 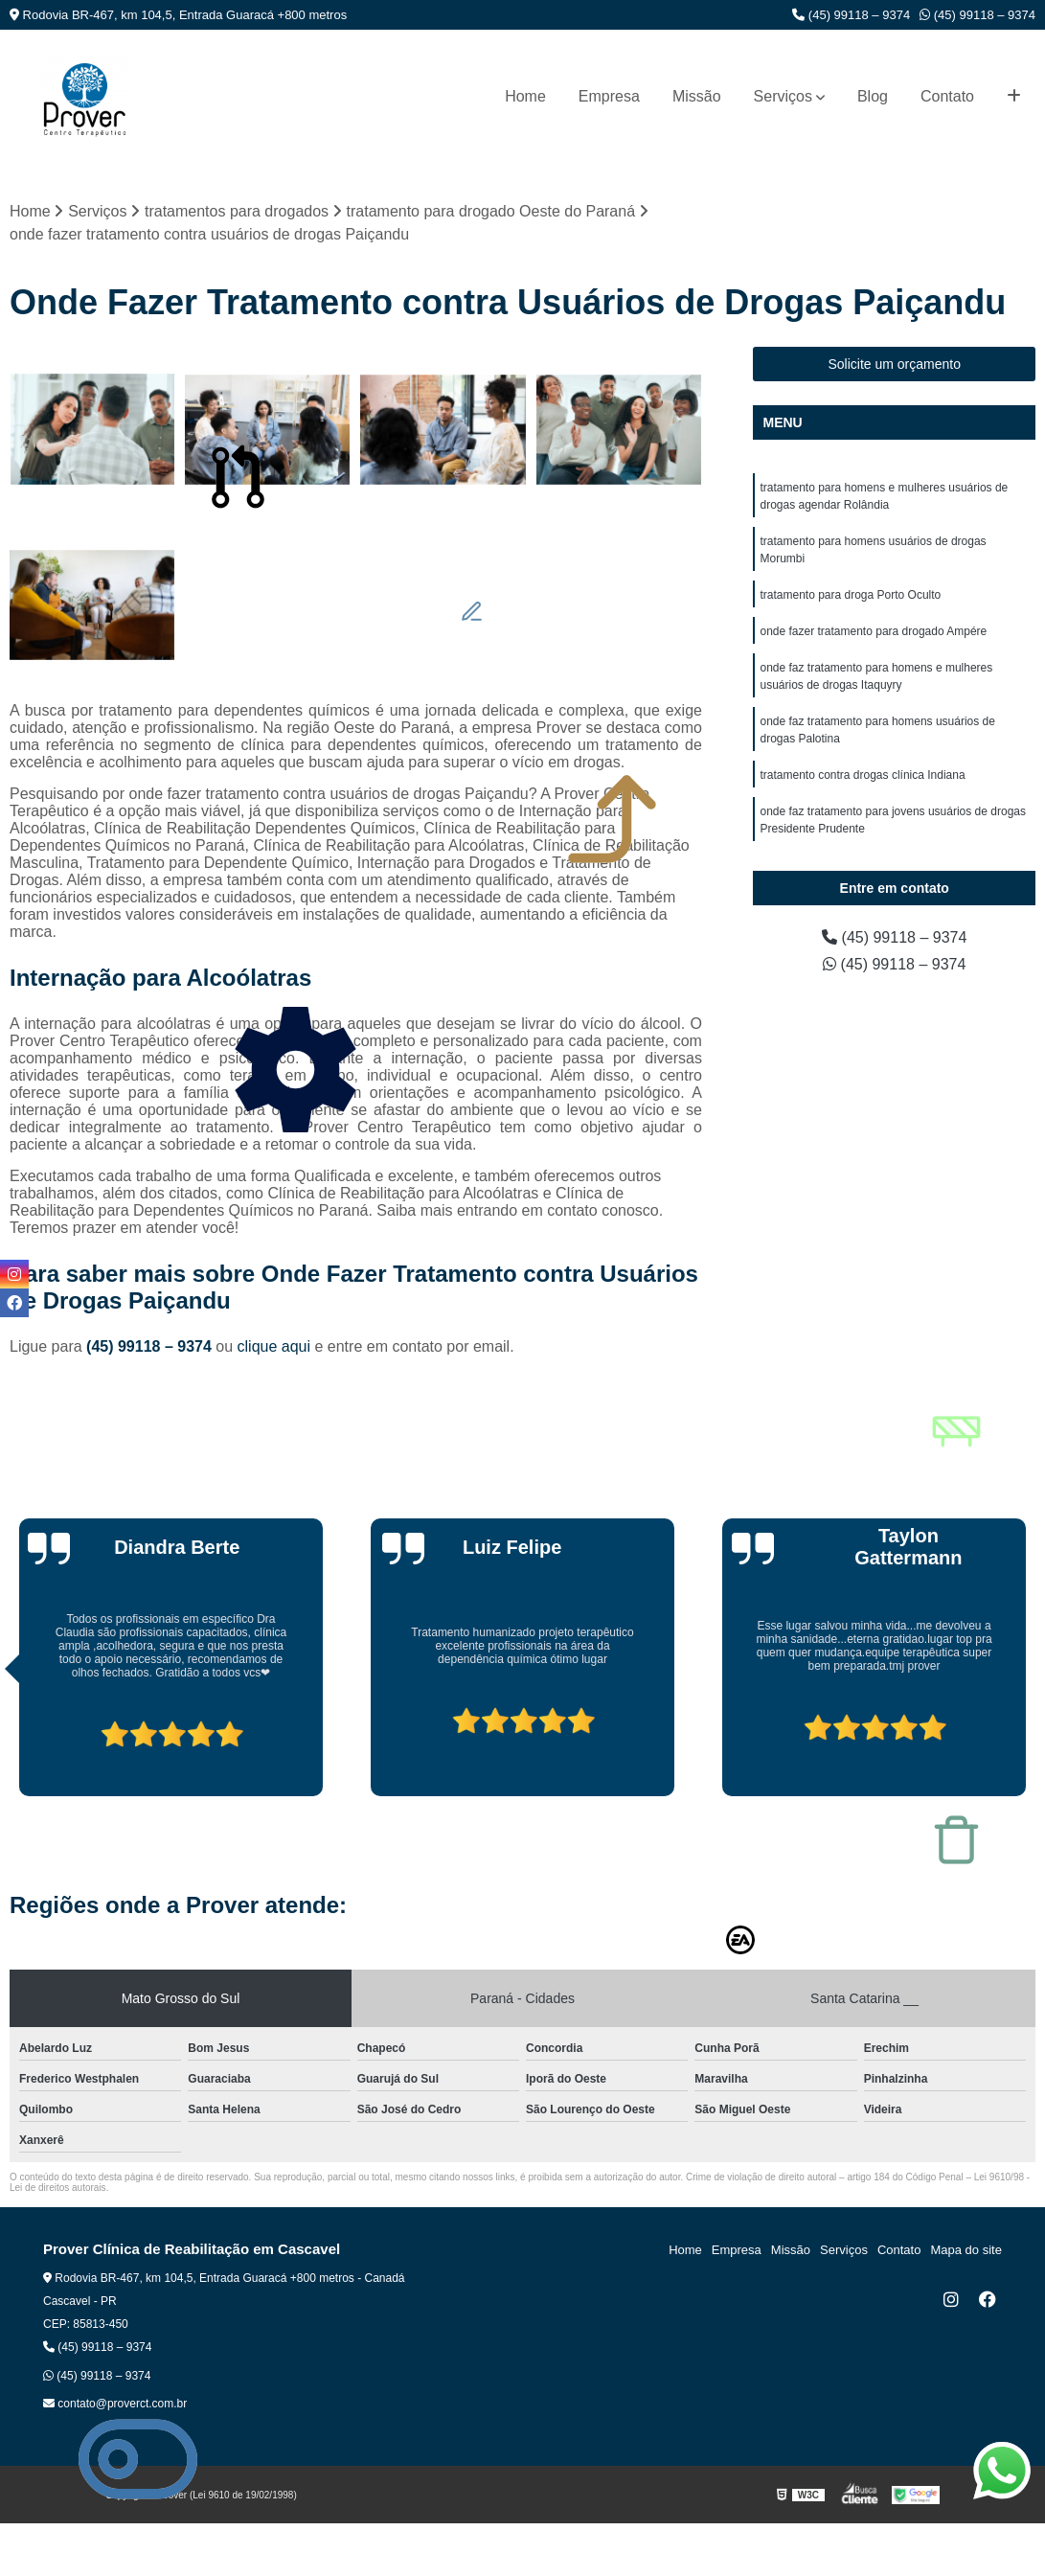 I want to click on create a new pull request, so click(x=238, y=477).